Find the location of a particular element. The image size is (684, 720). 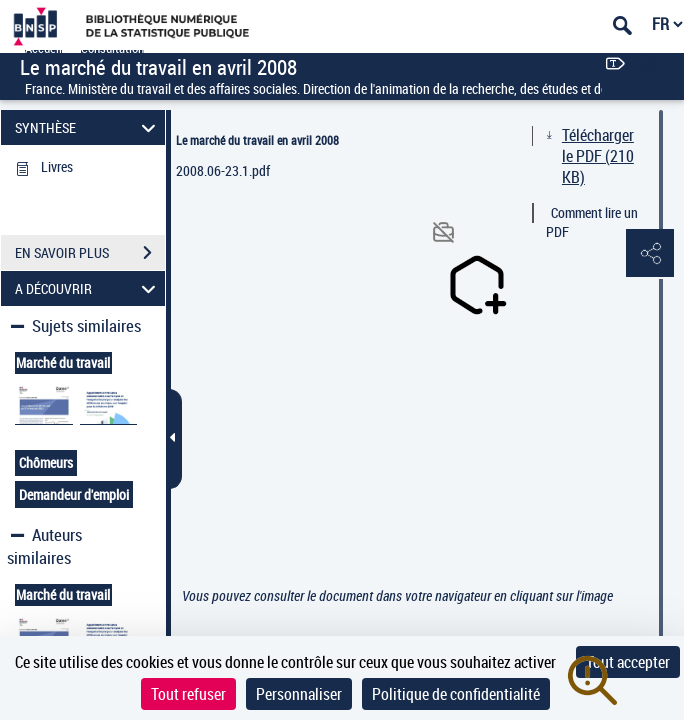

indicates work mode is disabled is located at coordinates (443, 232).